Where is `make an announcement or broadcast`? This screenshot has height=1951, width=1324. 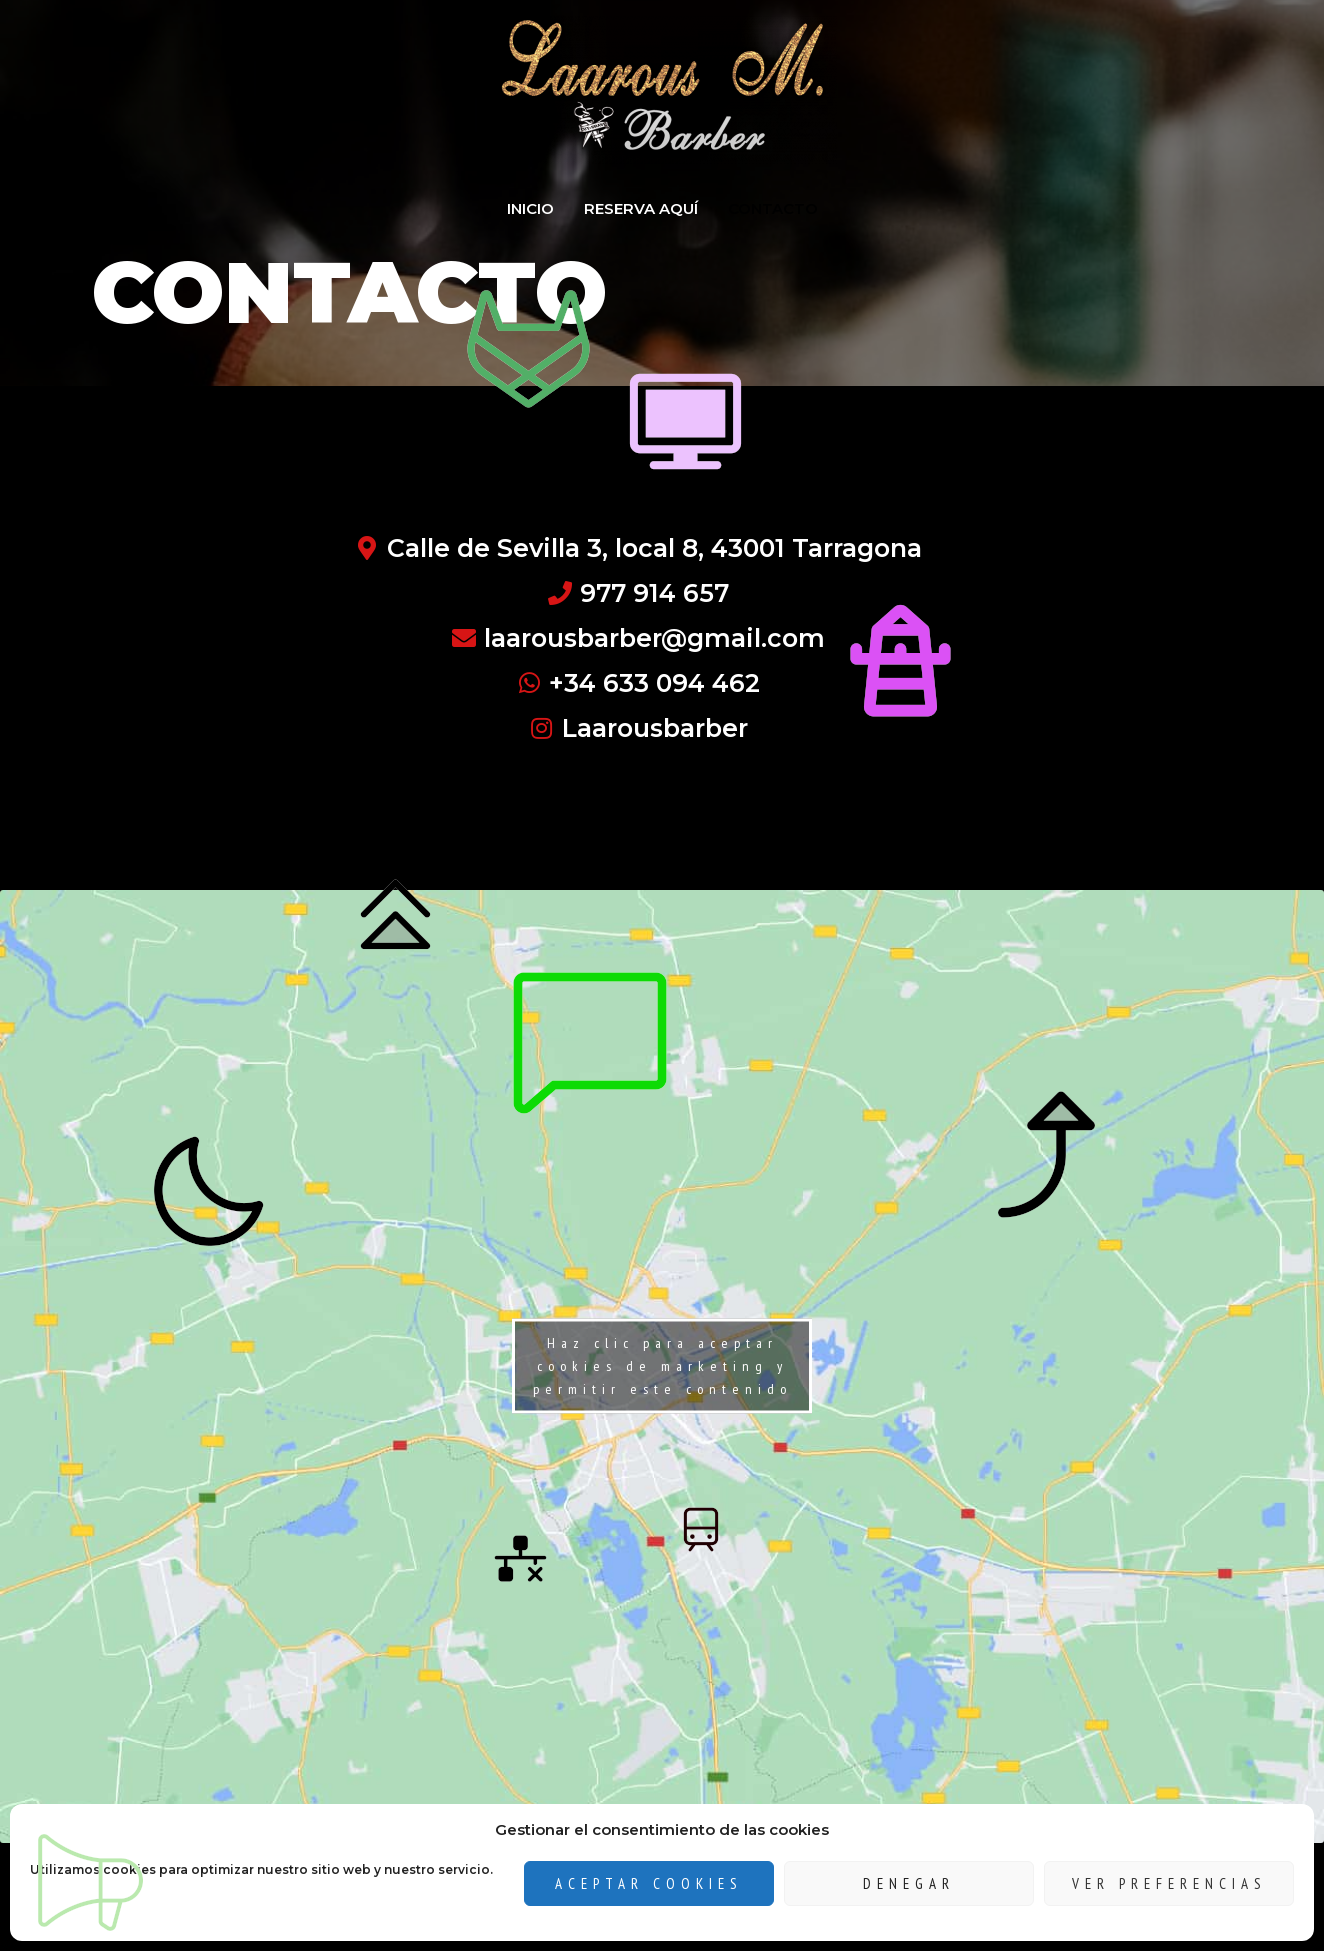 make an announcement or broadcast is located at coordinates (84, 1884).